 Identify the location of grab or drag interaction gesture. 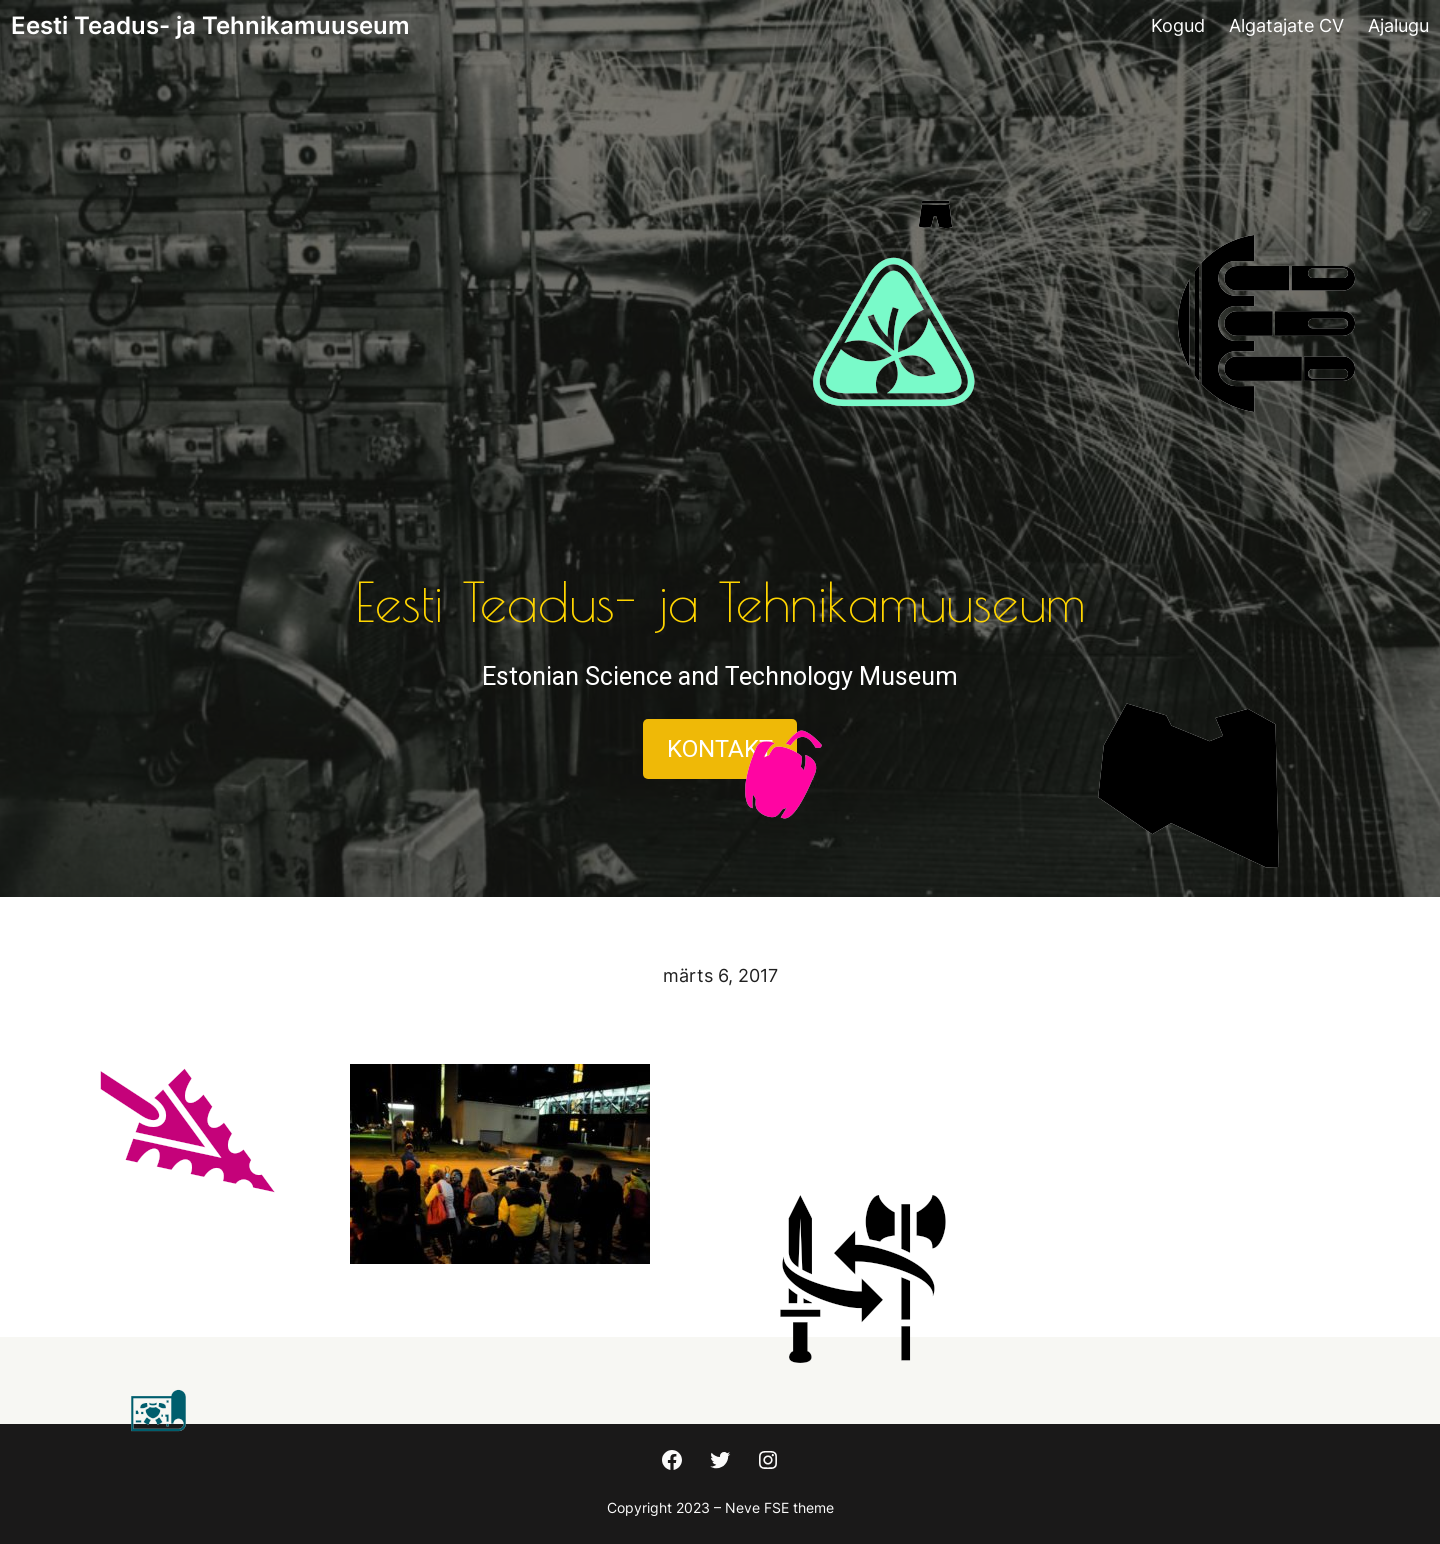
(1266, 323).